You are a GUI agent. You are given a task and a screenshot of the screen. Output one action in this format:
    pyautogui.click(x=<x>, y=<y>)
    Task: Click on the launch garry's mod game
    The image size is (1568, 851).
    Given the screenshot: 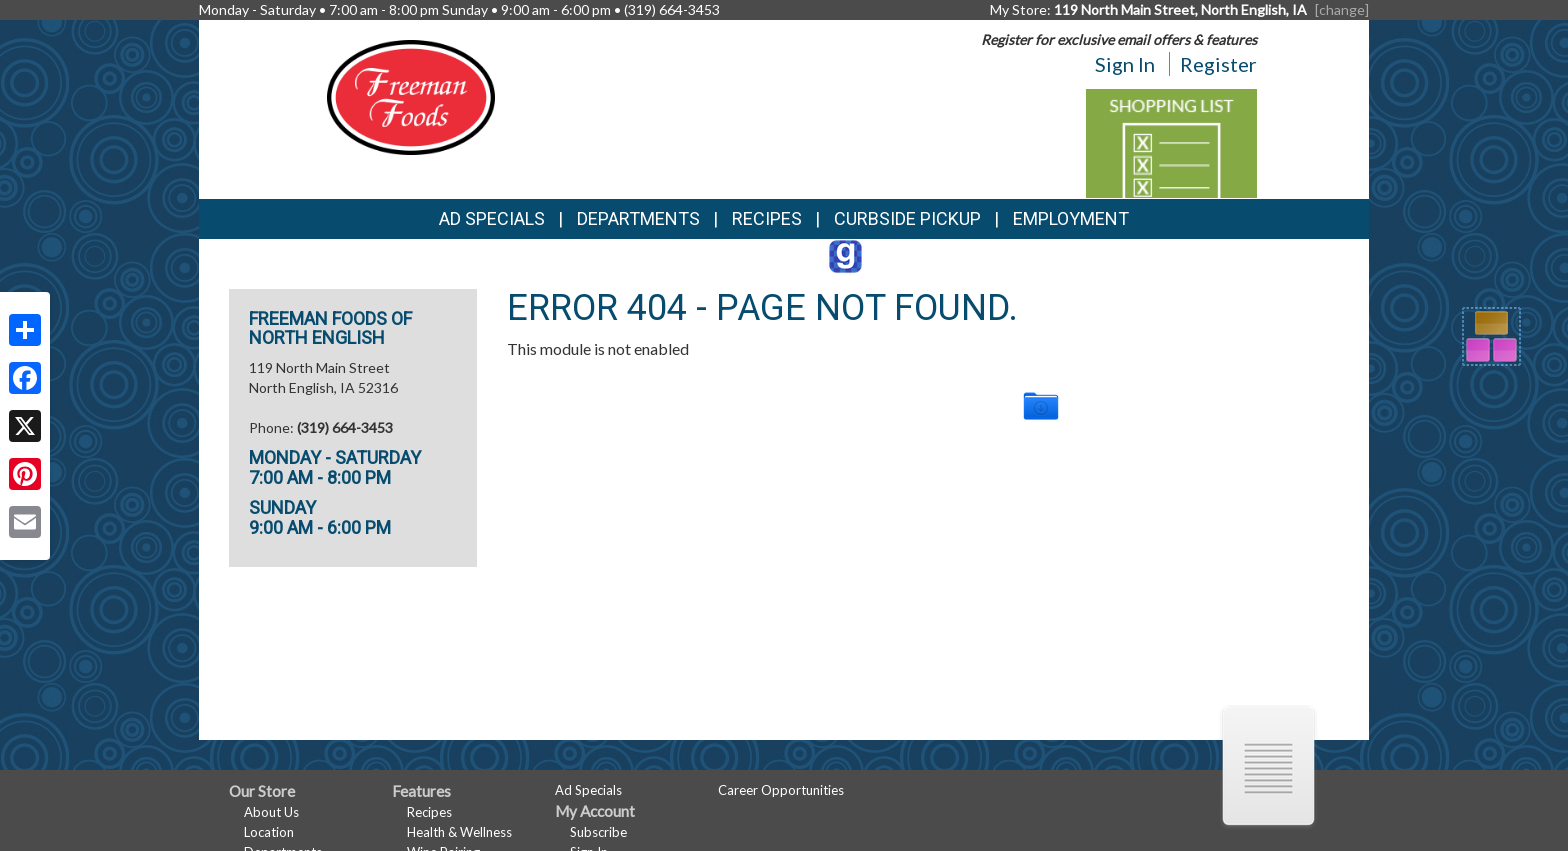 What is the action you would take?
    pyautogui.click(x=845, y=256)
    